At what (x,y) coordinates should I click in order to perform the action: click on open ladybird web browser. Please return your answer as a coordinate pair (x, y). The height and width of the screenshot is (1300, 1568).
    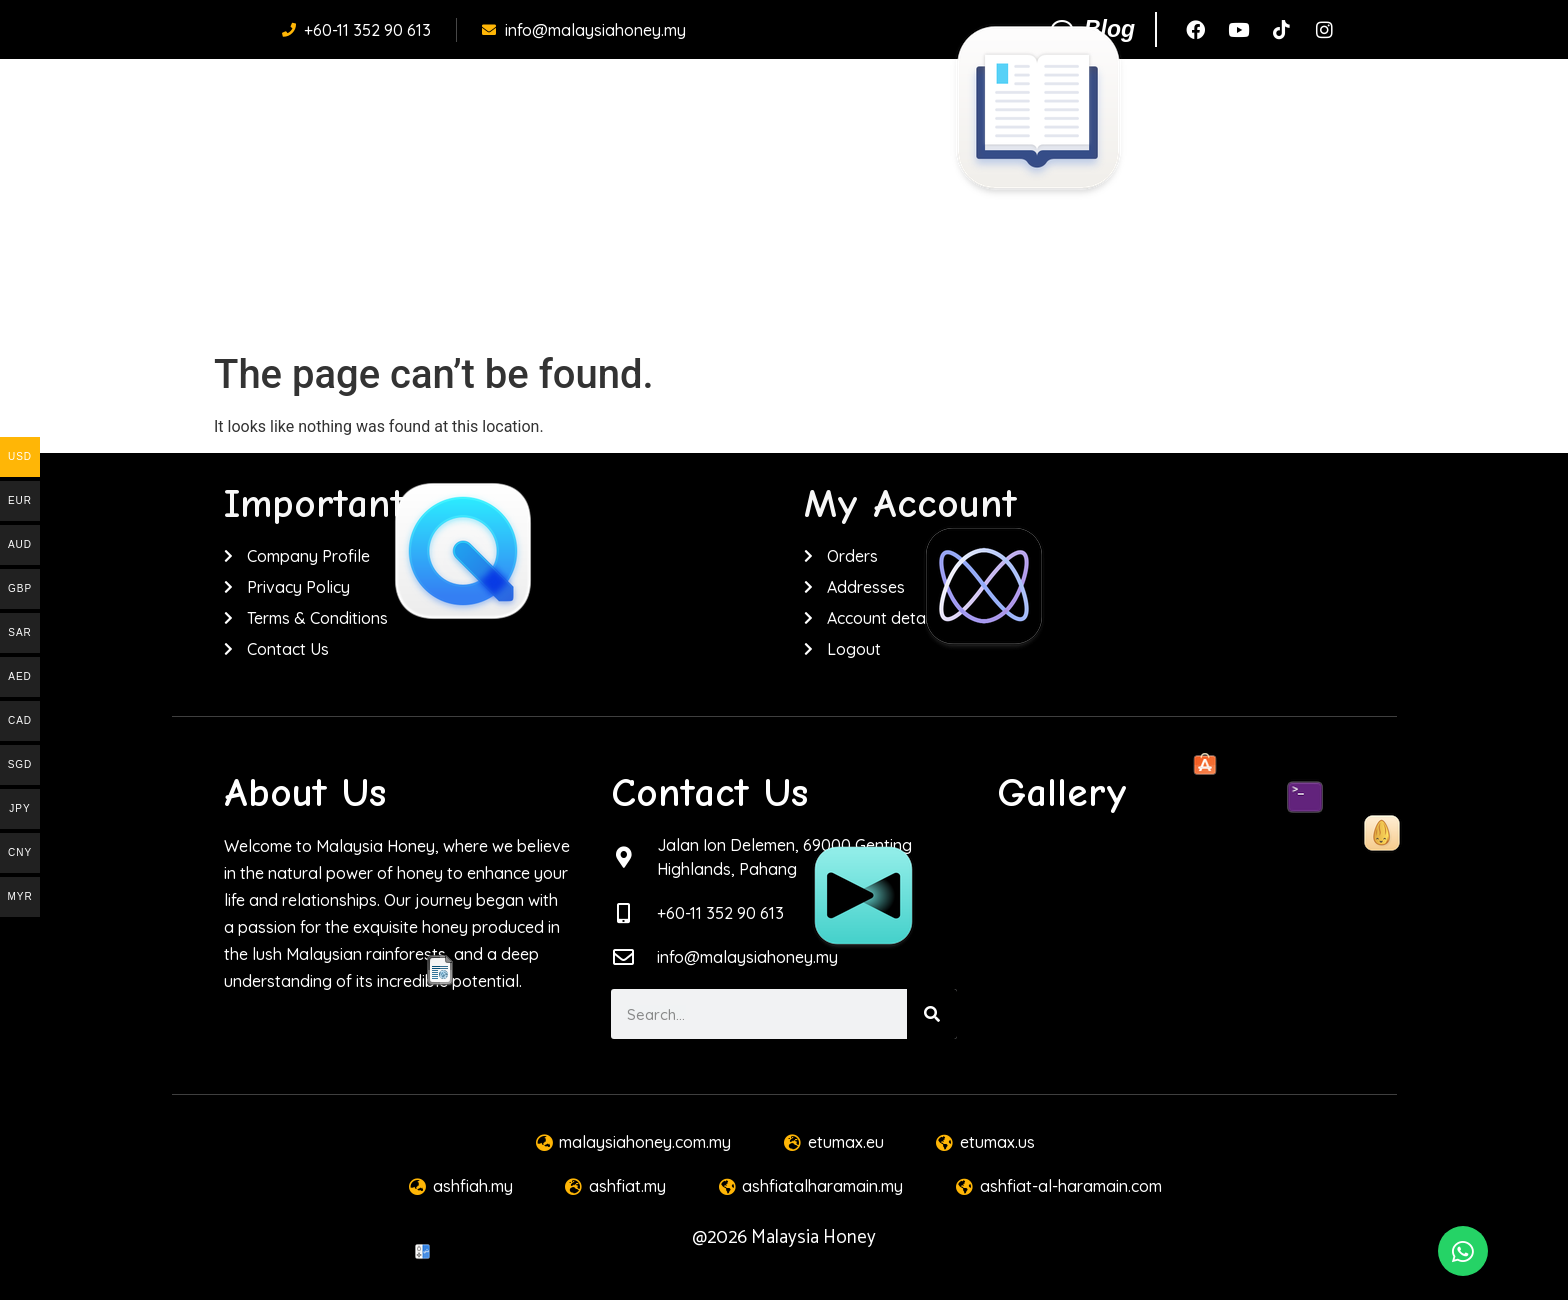
    Looking at the image, I should click on (984, 586).